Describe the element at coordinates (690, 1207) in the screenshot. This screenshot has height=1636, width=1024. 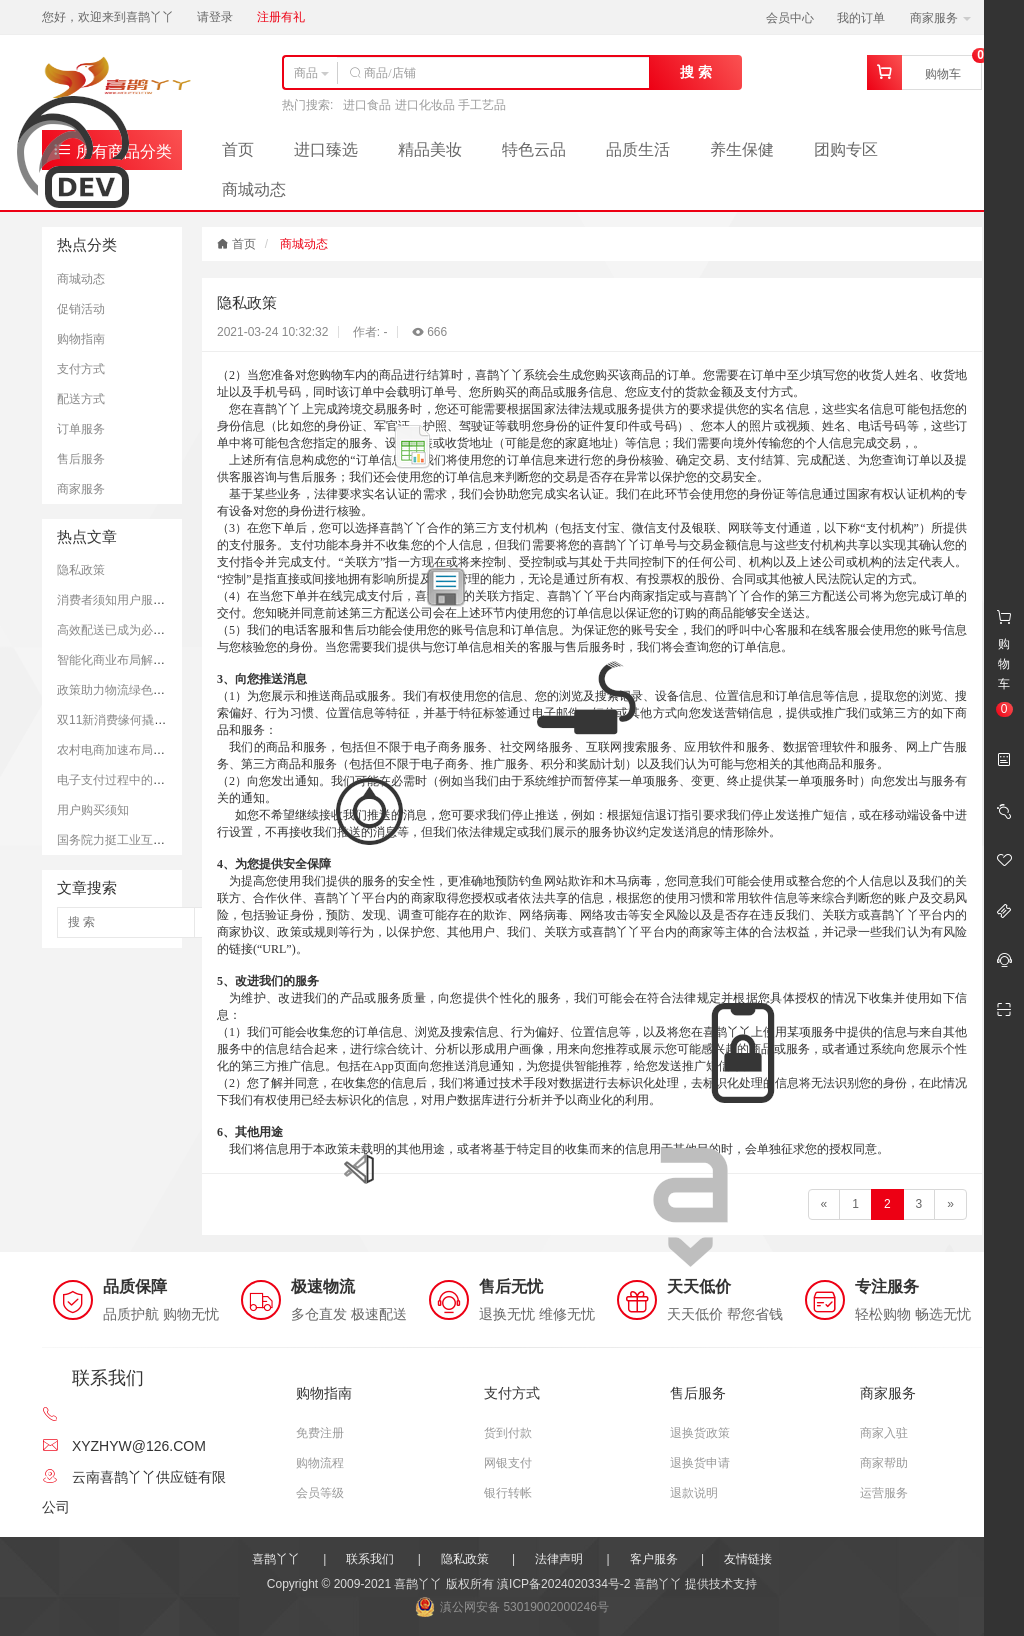
I see `insert text at cursor position` at that location.